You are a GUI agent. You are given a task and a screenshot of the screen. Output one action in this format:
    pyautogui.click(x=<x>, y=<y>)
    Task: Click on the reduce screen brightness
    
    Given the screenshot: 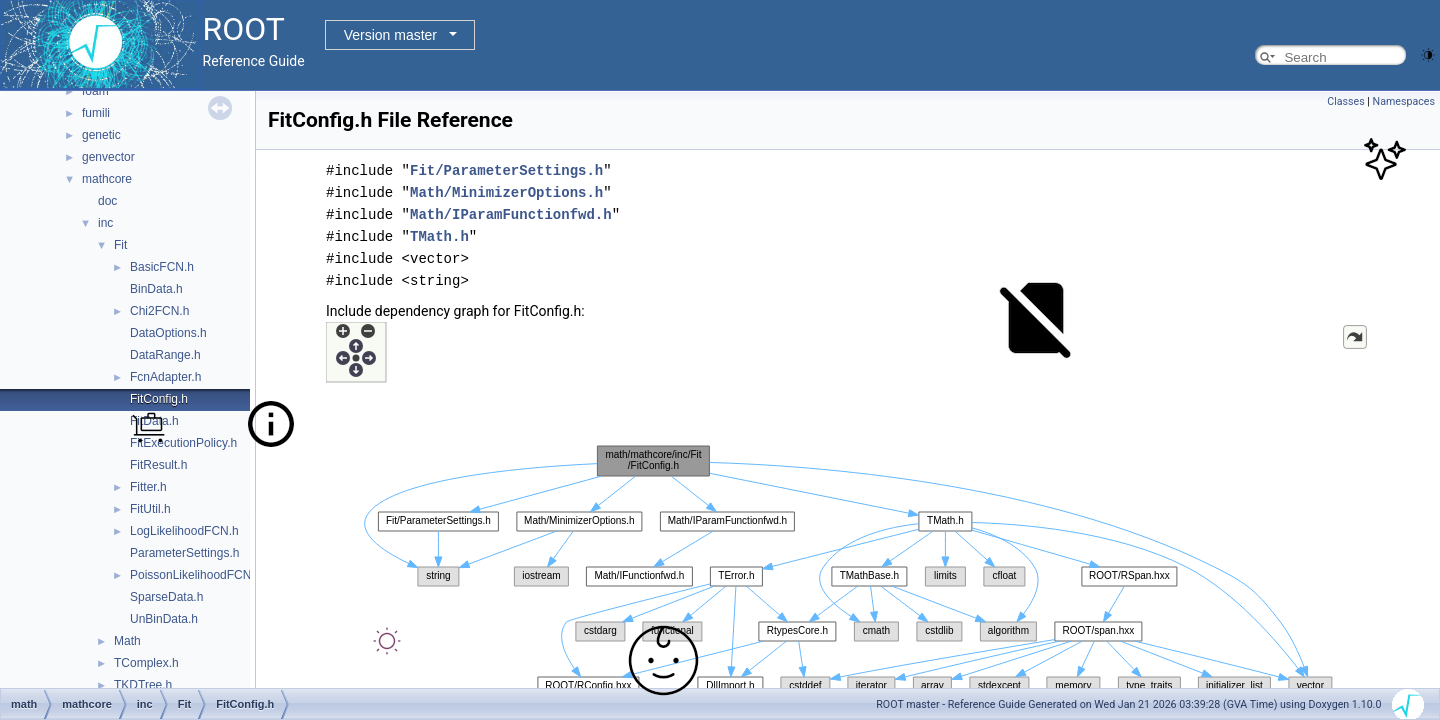 What is the action you would take?
    pyautogui.click(x=387, y=641)
    